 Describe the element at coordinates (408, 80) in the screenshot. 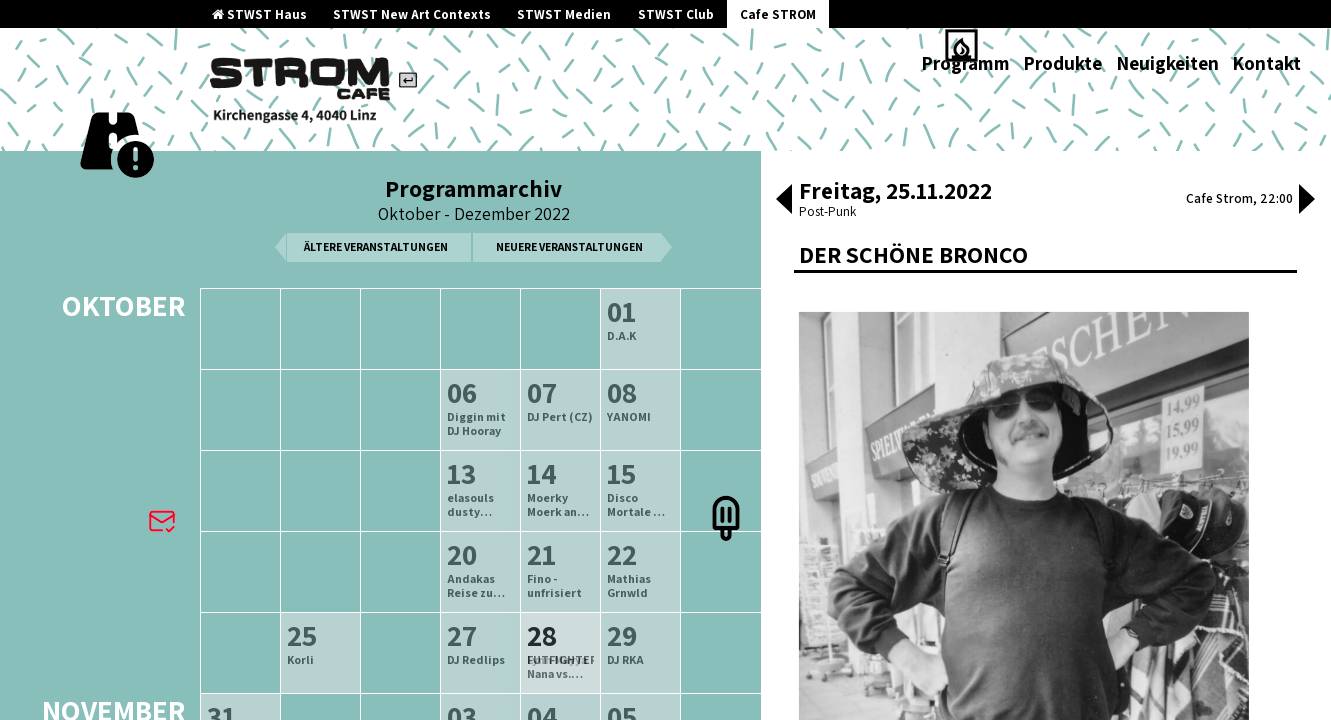

I see `press enter or return key` at that location.